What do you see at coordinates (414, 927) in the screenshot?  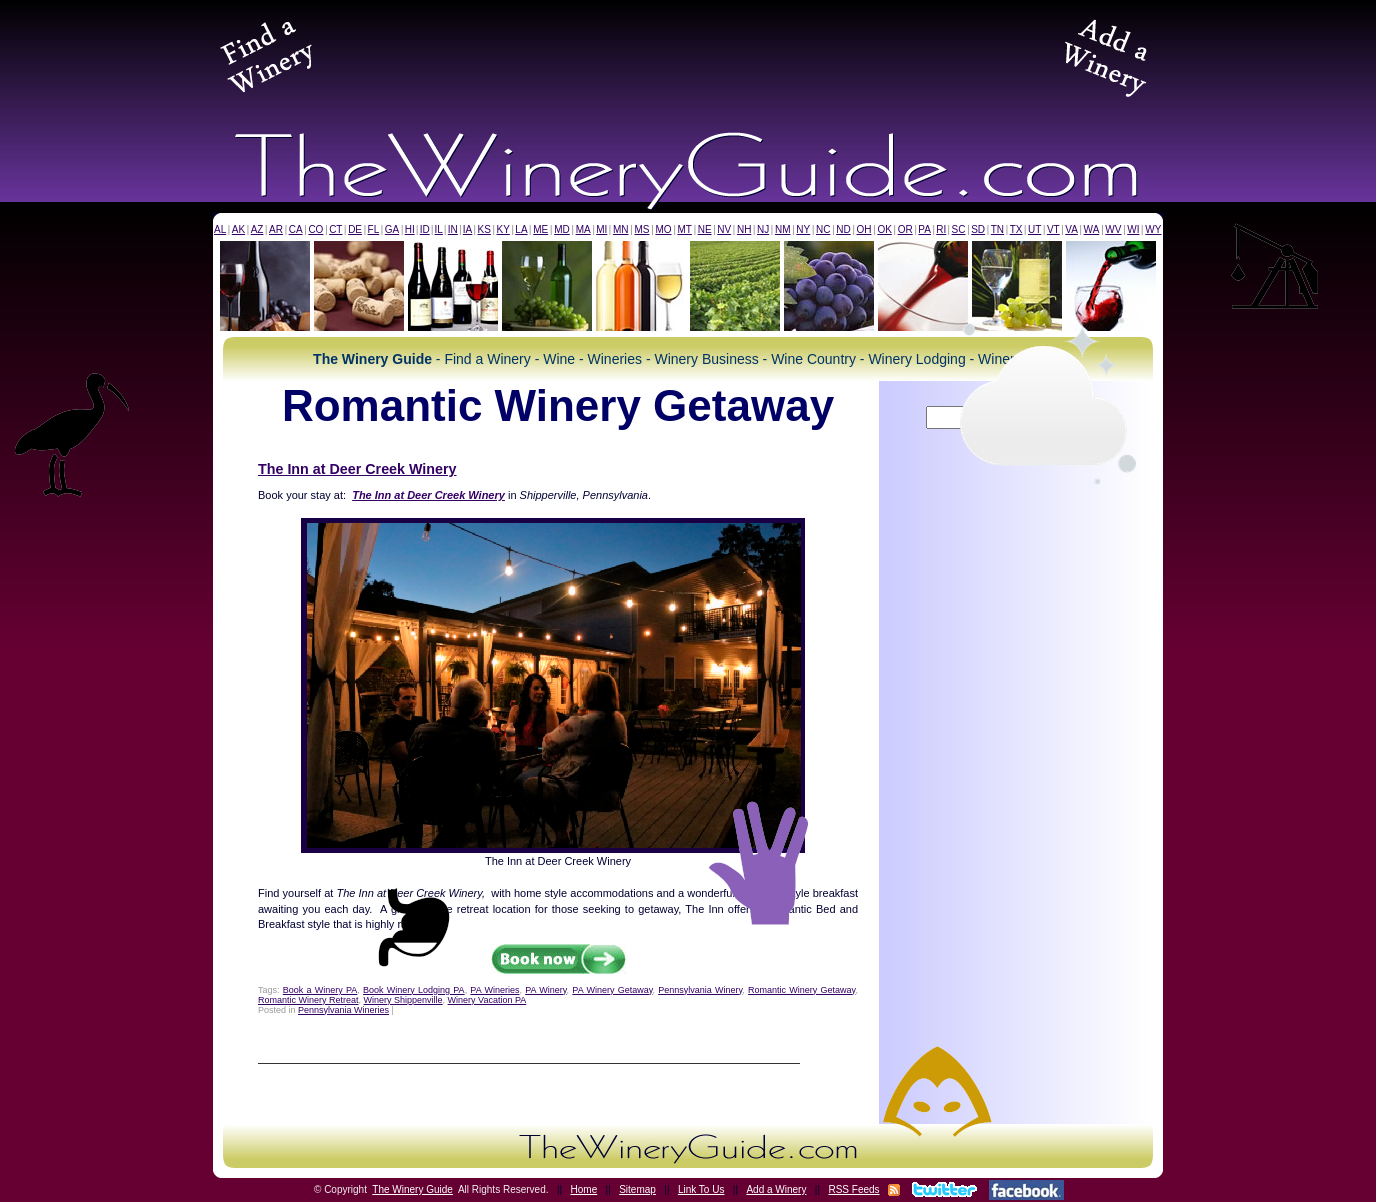 I see `view digestive health information` at bounding box center [414, 927].